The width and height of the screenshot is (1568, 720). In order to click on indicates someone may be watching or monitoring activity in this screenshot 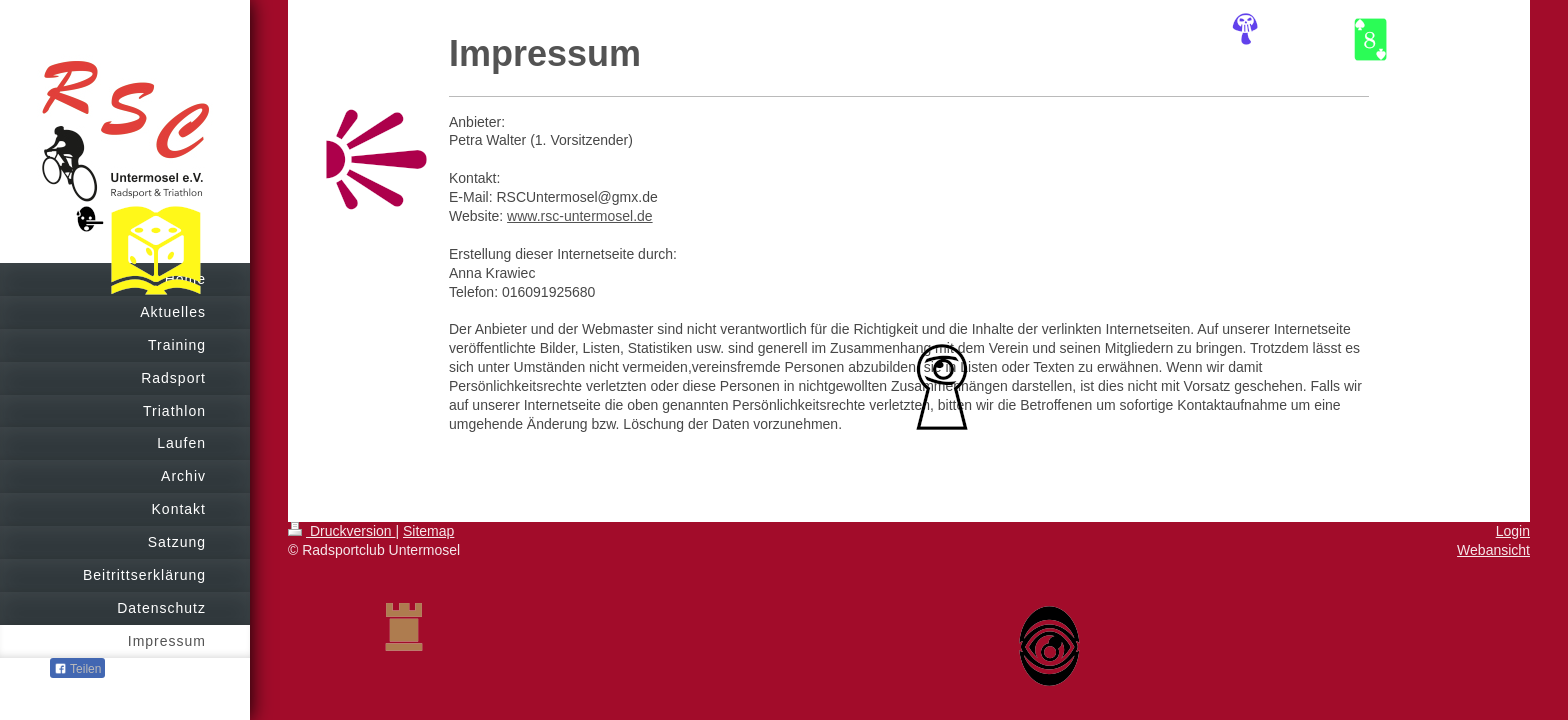, I will do `click(942, 387)`.